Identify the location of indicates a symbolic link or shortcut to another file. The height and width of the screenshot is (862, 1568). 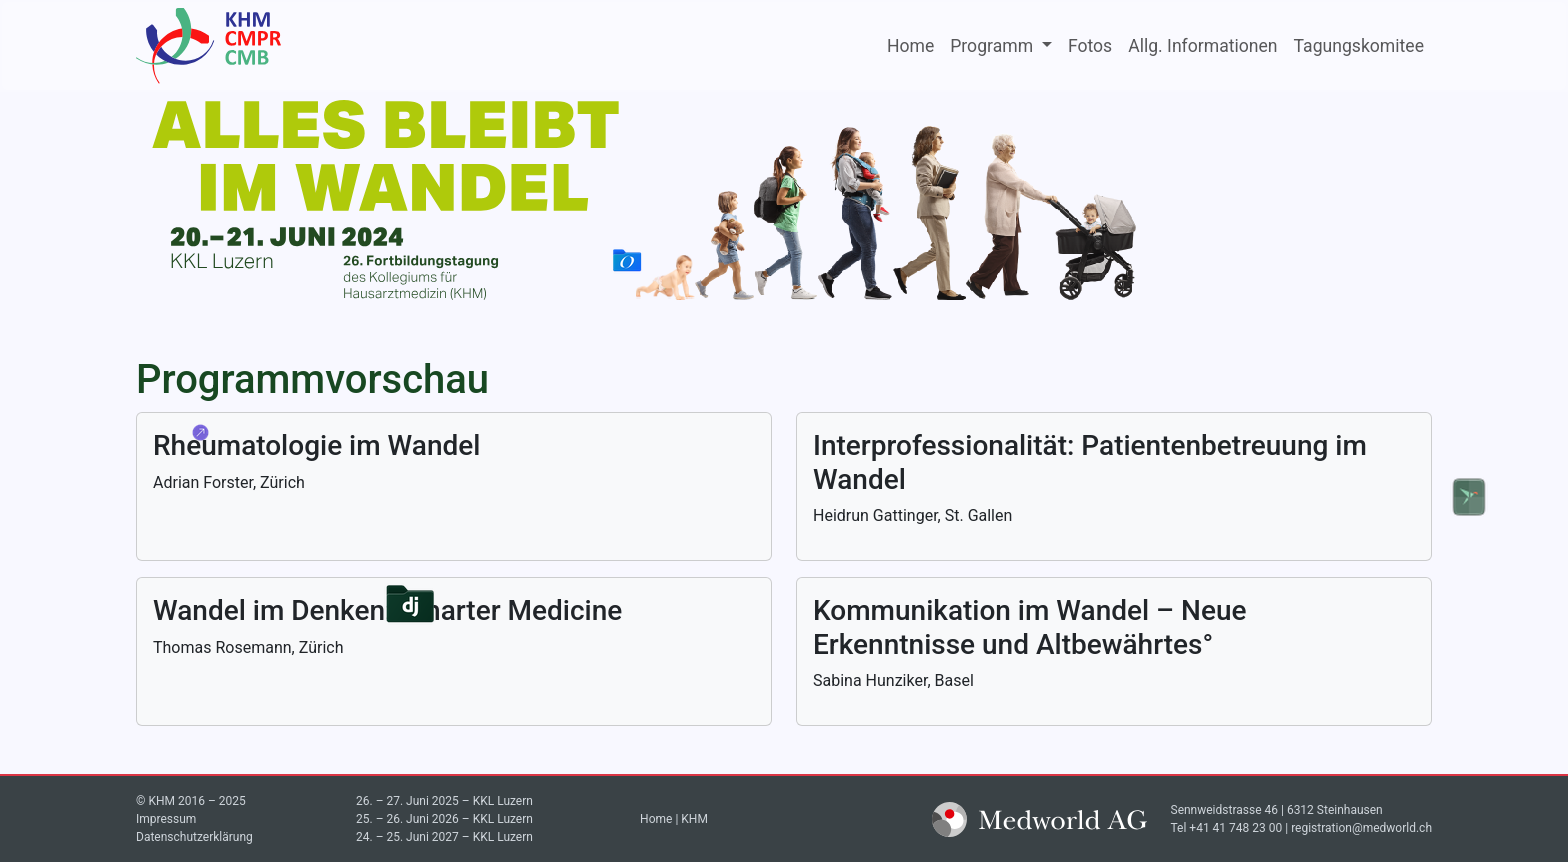
(200, 432).